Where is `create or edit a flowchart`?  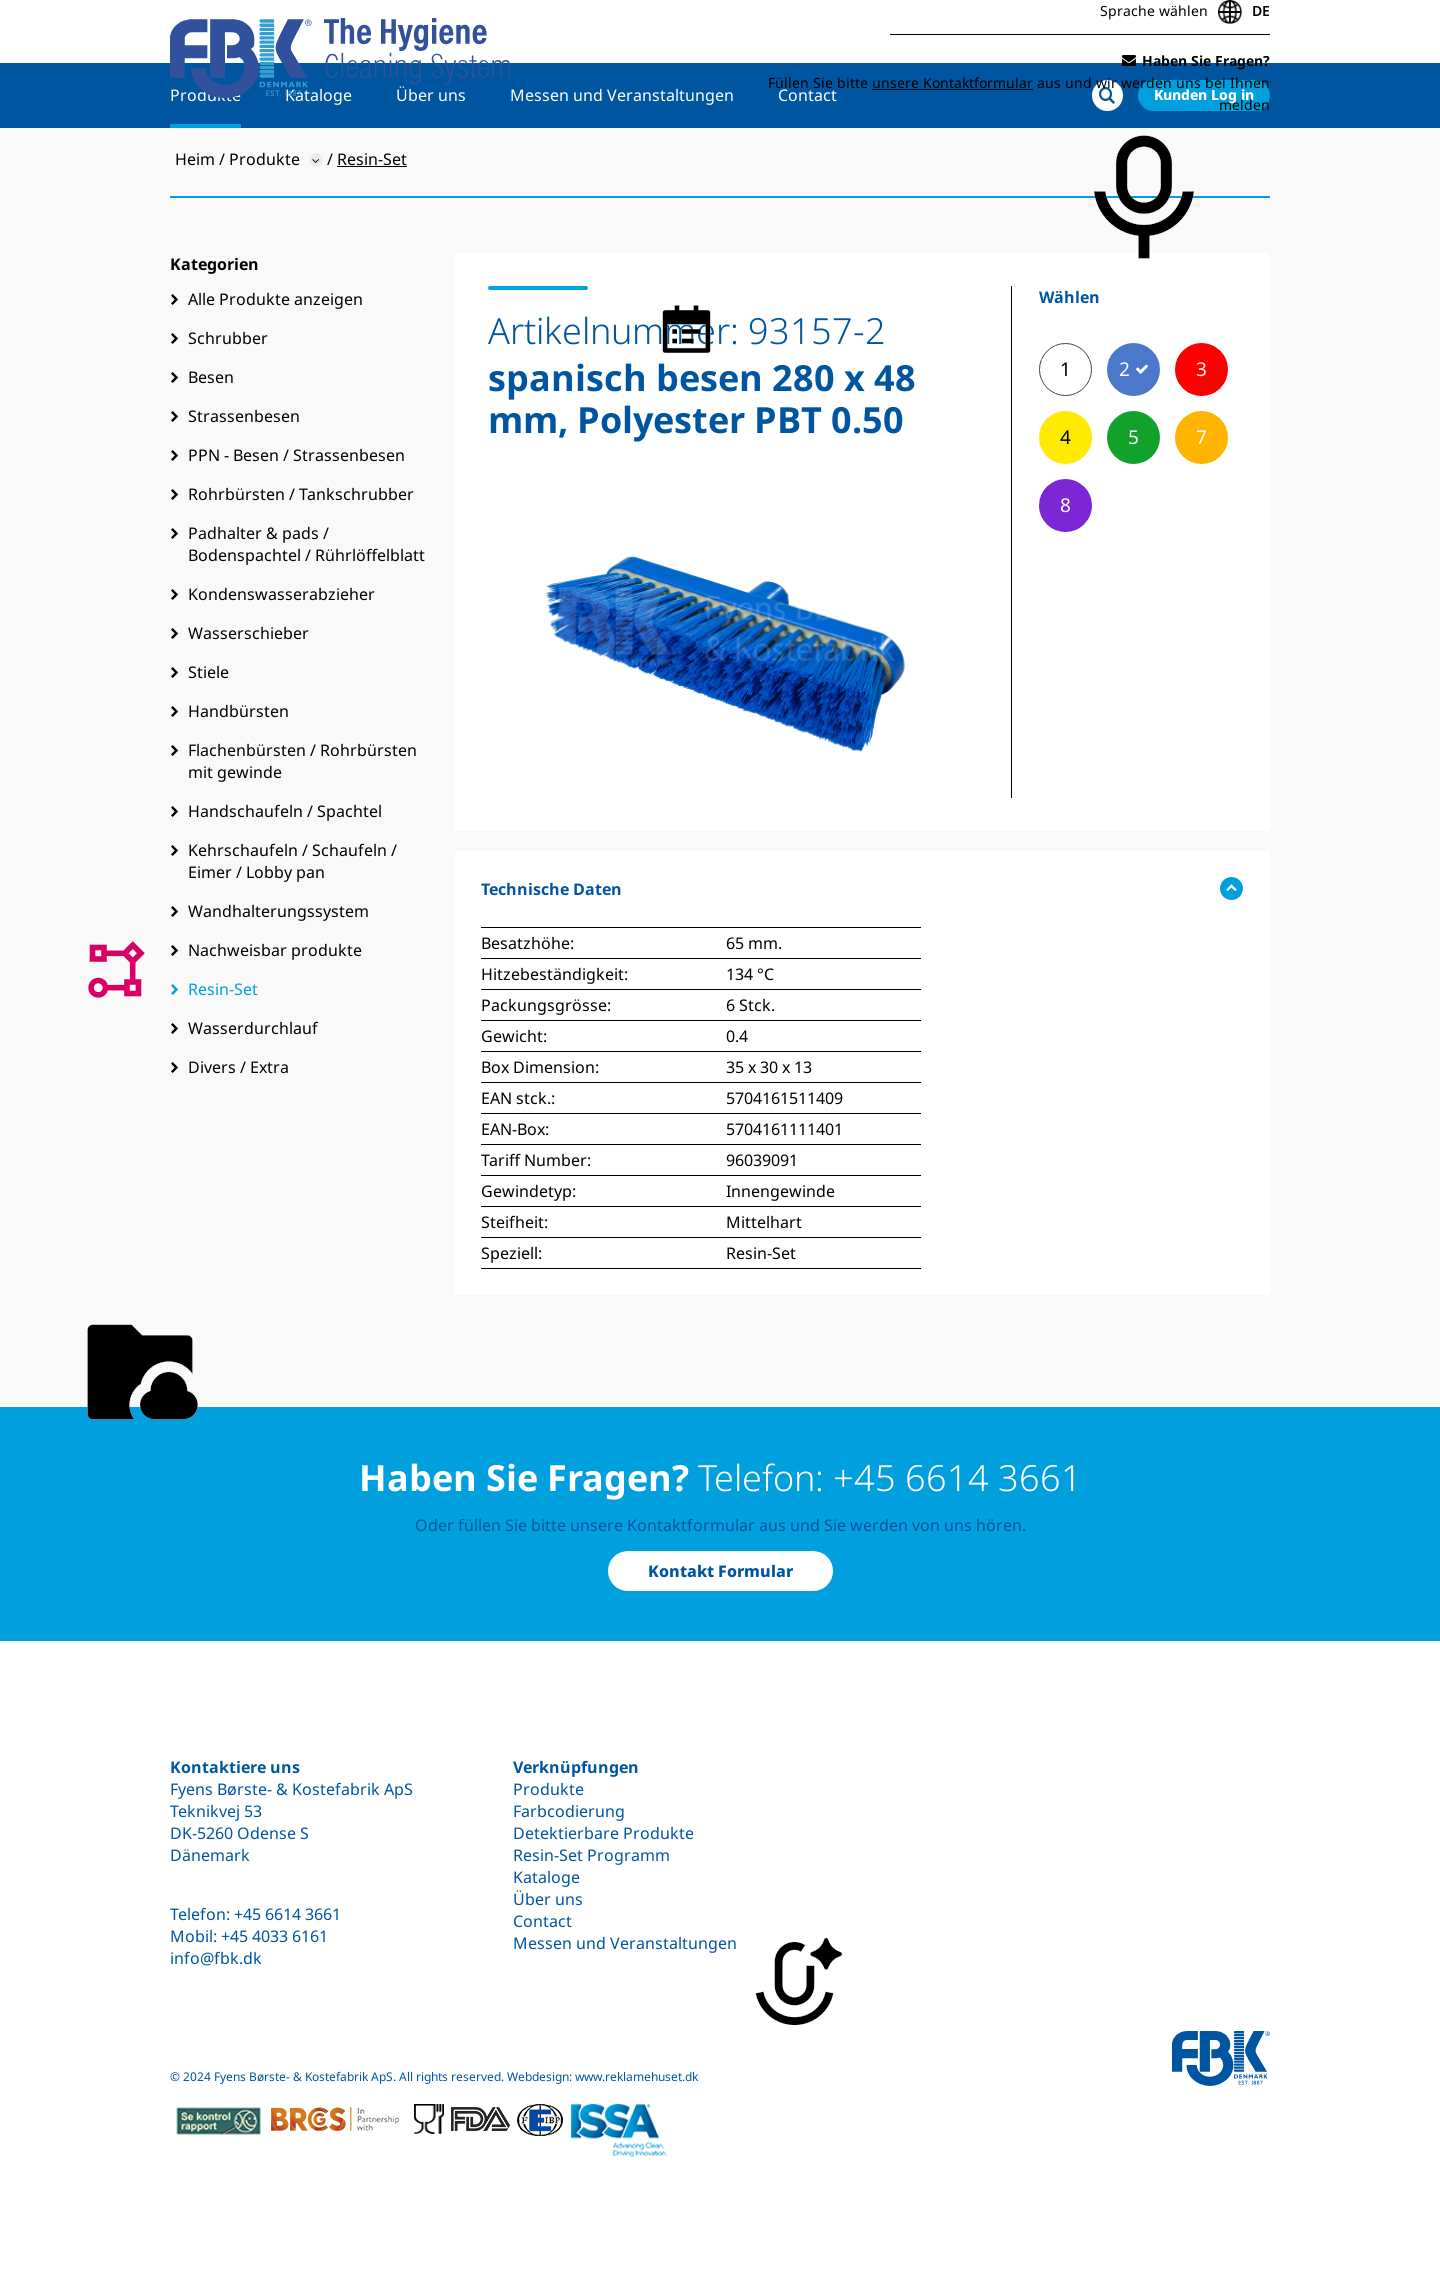
create or edit a flowchart is located at coordinates (115, 970).